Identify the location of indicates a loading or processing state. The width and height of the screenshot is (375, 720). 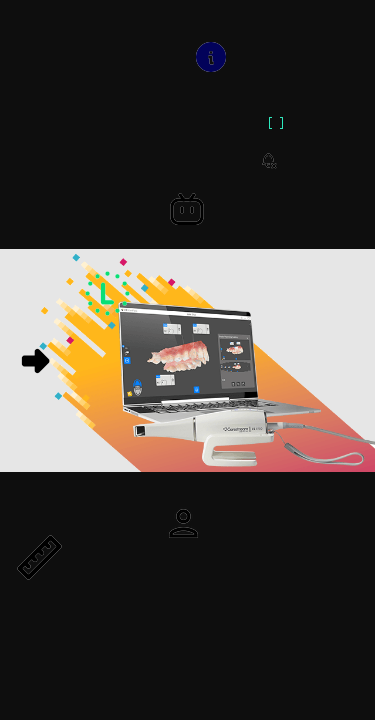
(107, 293).